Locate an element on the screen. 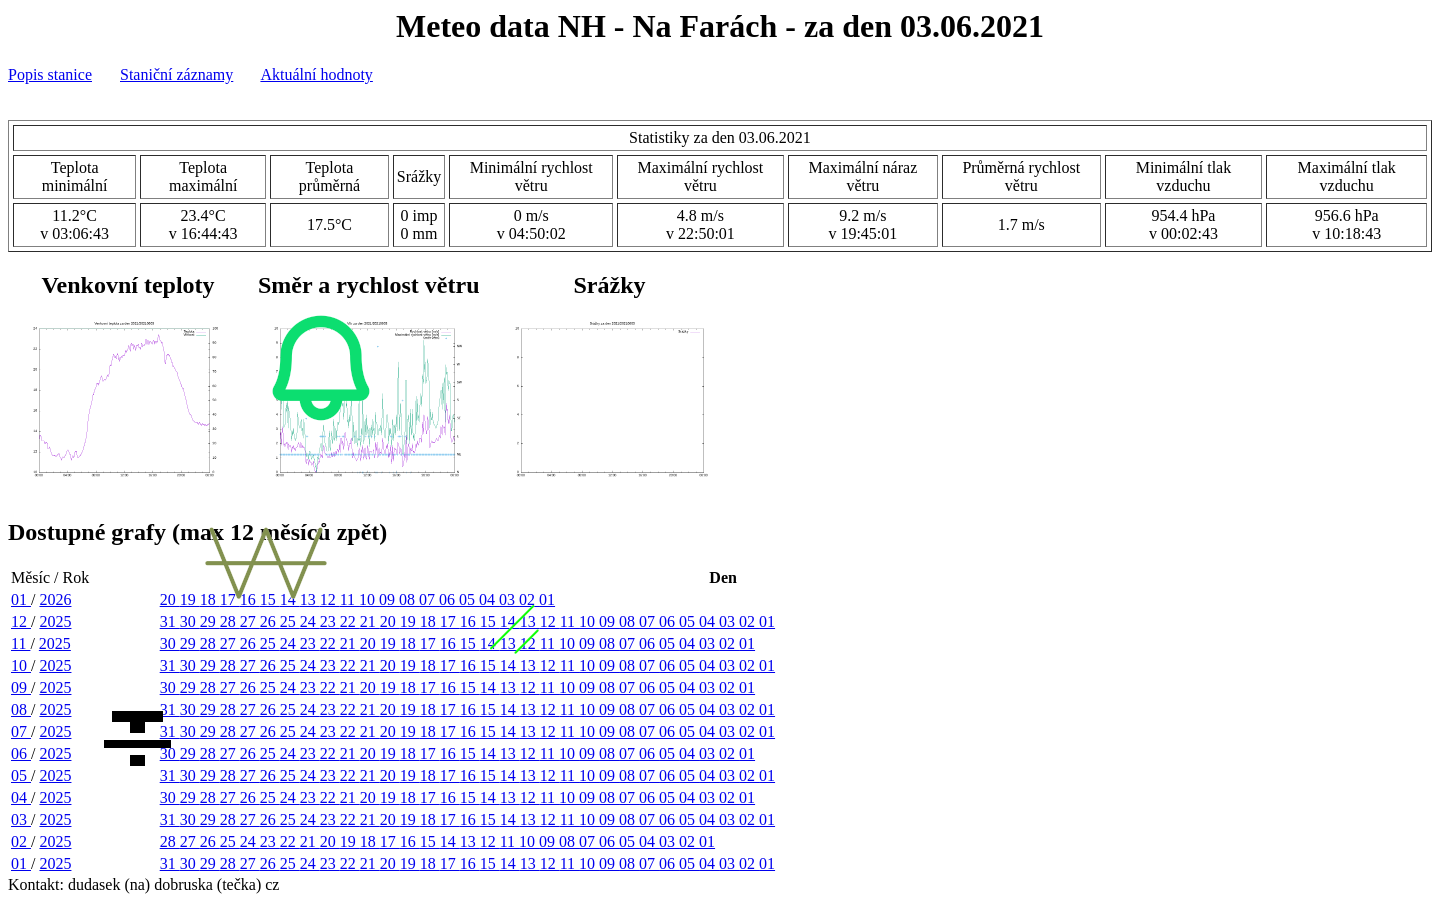  indicates south korean won currency is located at coordinates (266, 559).